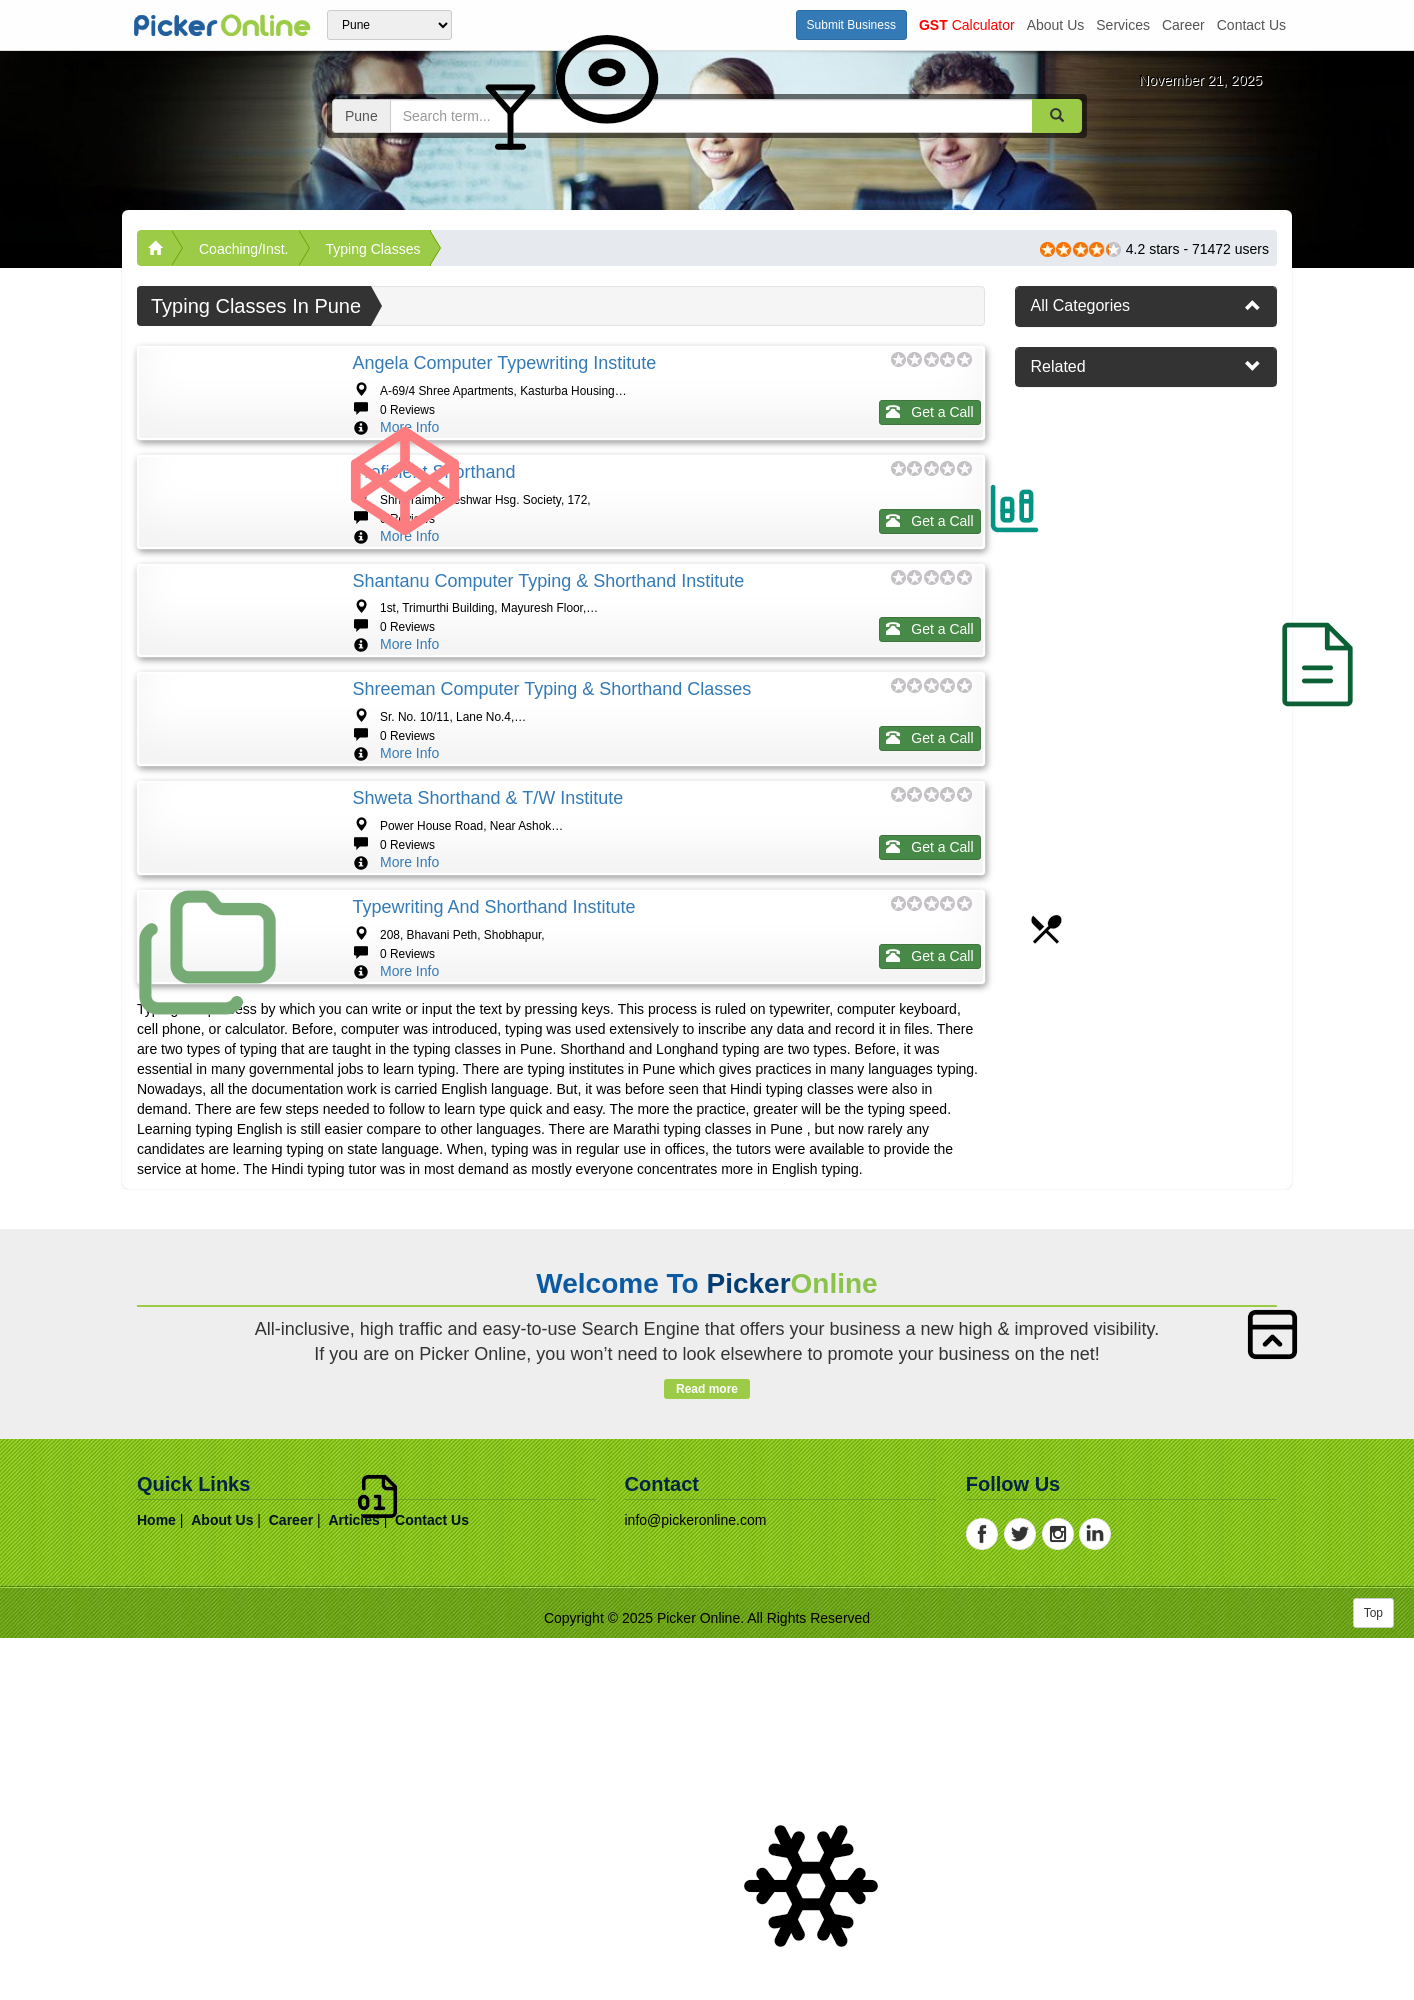  Describe the element at coordinates (1317, 664) in the screenshot. I see `view document or text file` at that location.